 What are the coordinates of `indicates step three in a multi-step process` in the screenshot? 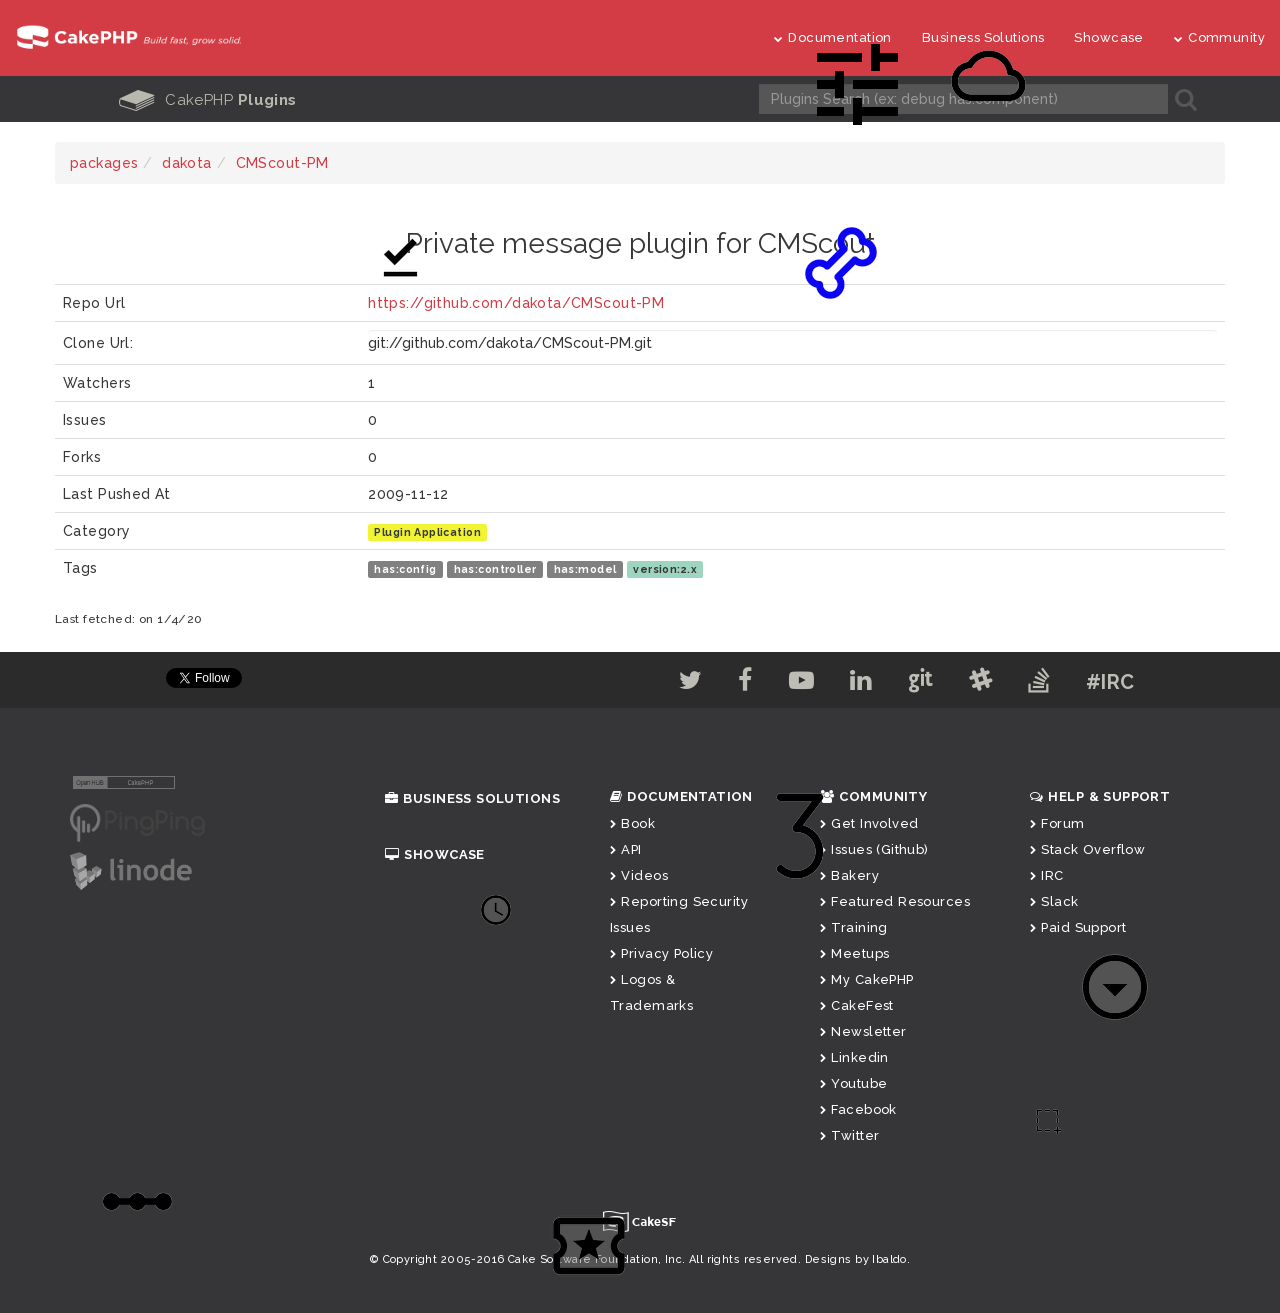 It's located at (800, 836).